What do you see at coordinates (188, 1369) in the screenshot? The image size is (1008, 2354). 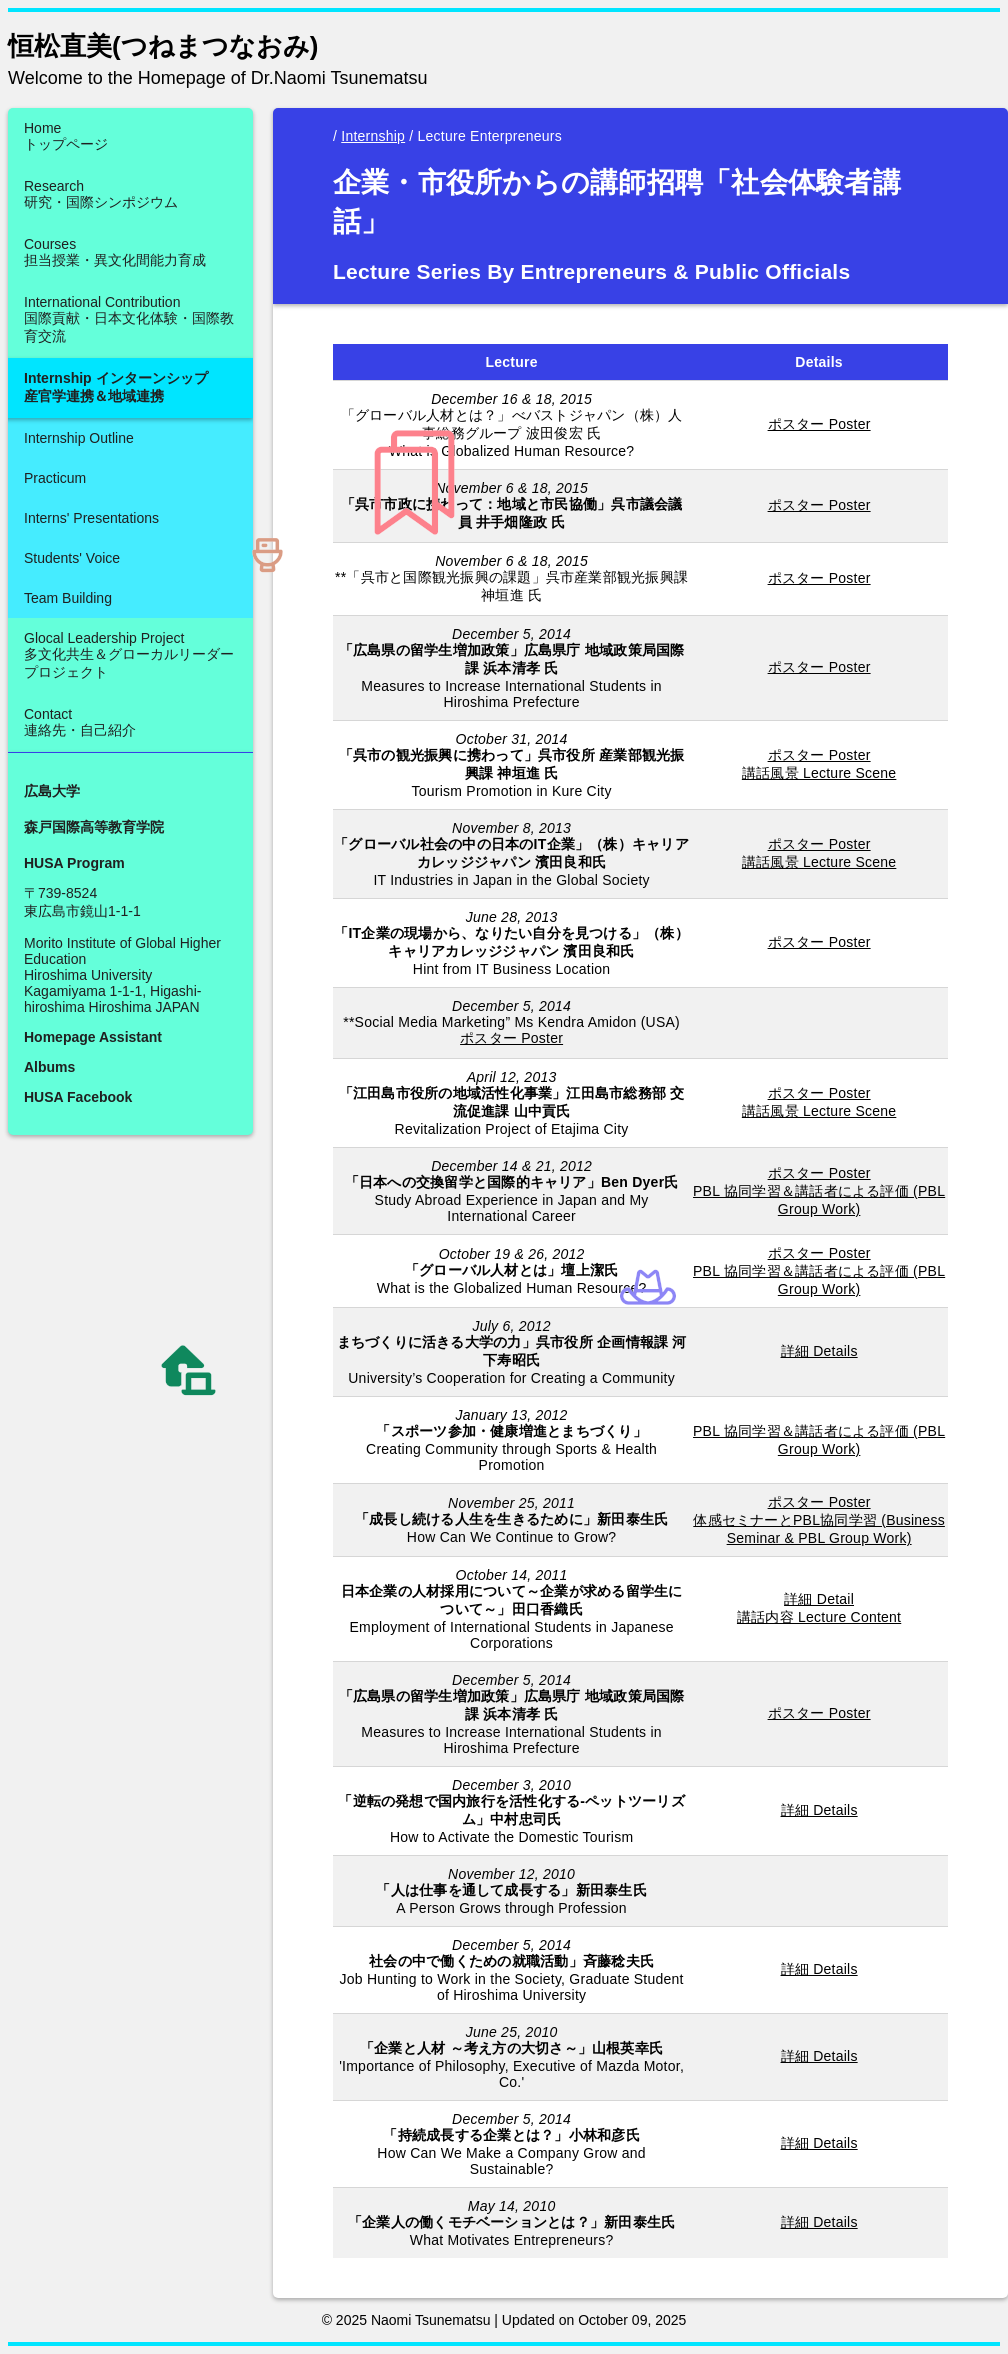 I see `work from home or remote work mode` at bounding box center [188, 1369].